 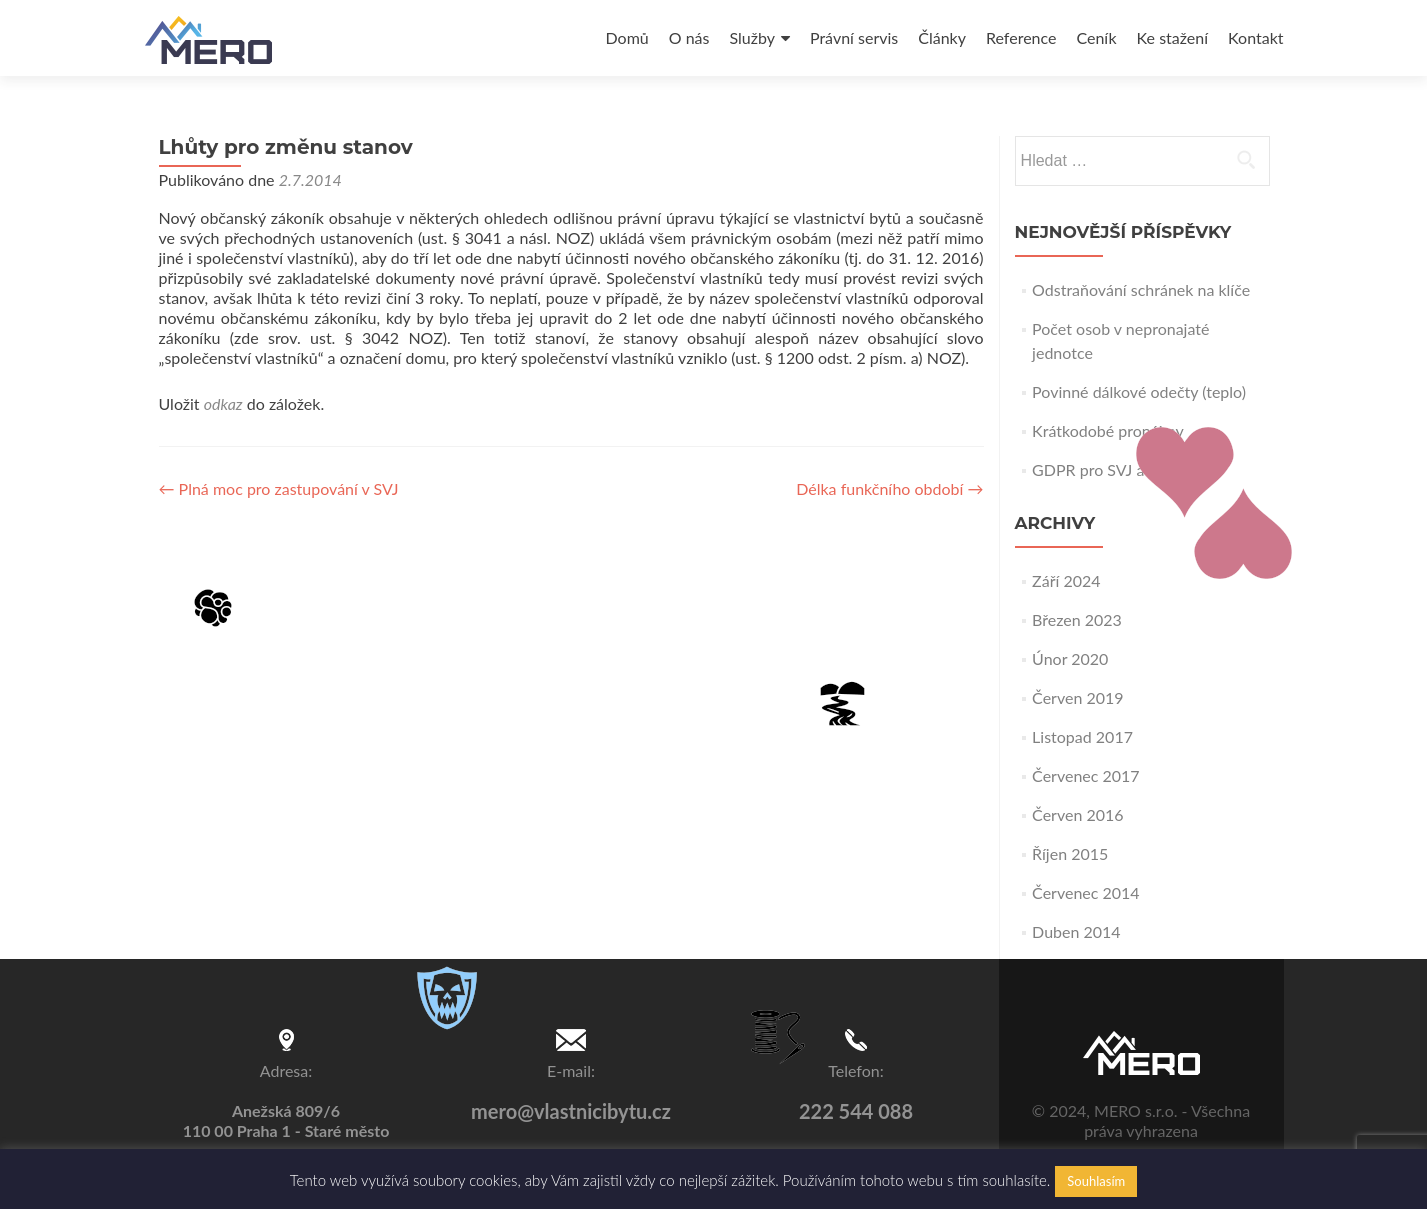 I want to click on indicates an organic or biological enemy type, so click(x=213, y=608).